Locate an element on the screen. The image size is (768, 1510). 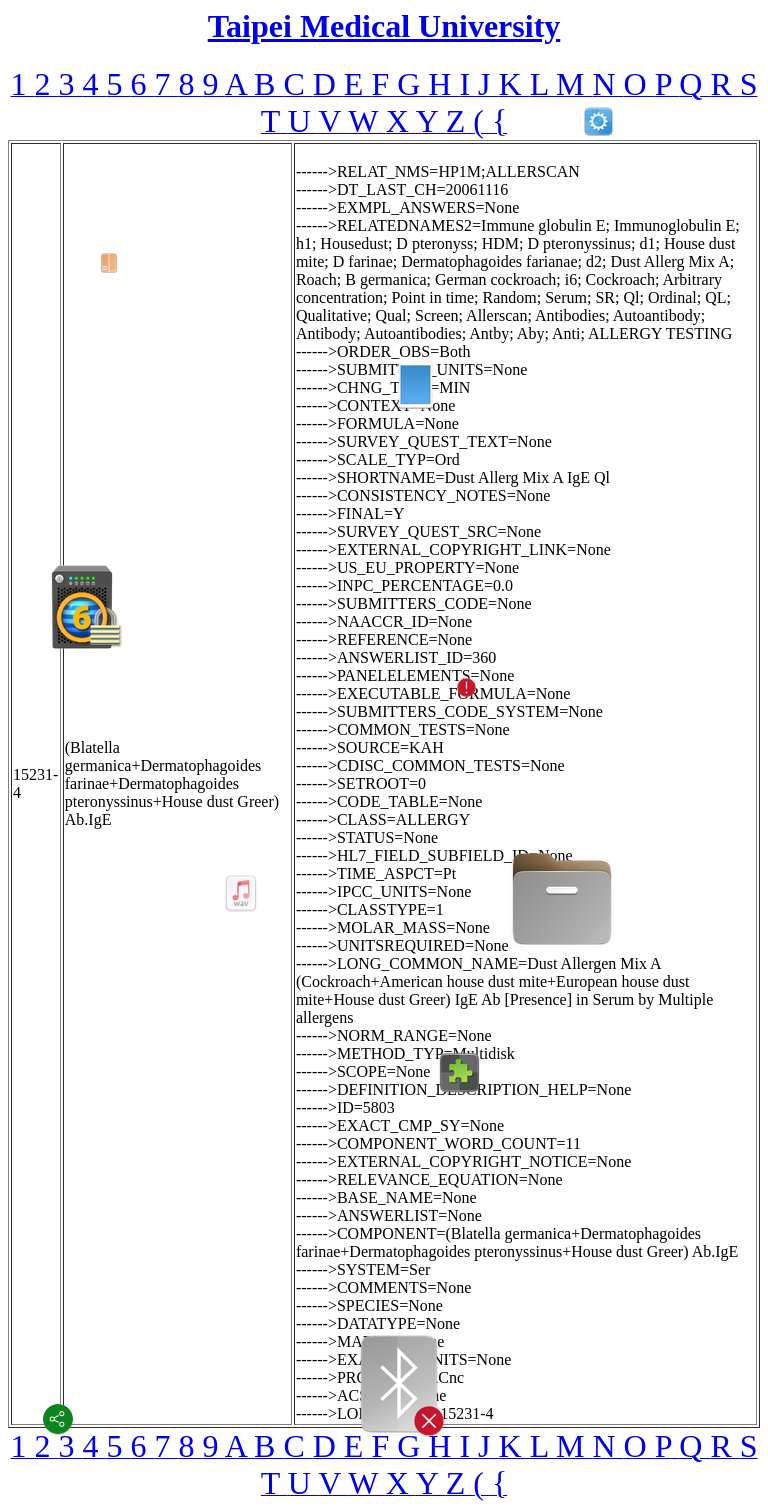
audio file in wav format is located at coordinates (241, 893).